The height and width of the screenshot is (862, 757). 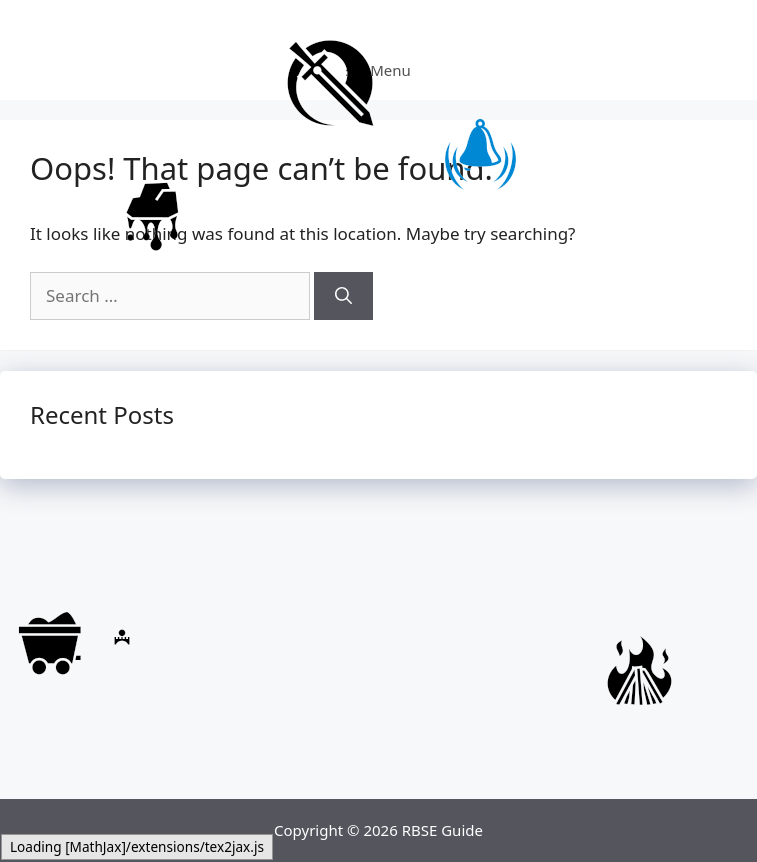 I want to click on travel to or view a bridge location, so click(x=122, y=637).